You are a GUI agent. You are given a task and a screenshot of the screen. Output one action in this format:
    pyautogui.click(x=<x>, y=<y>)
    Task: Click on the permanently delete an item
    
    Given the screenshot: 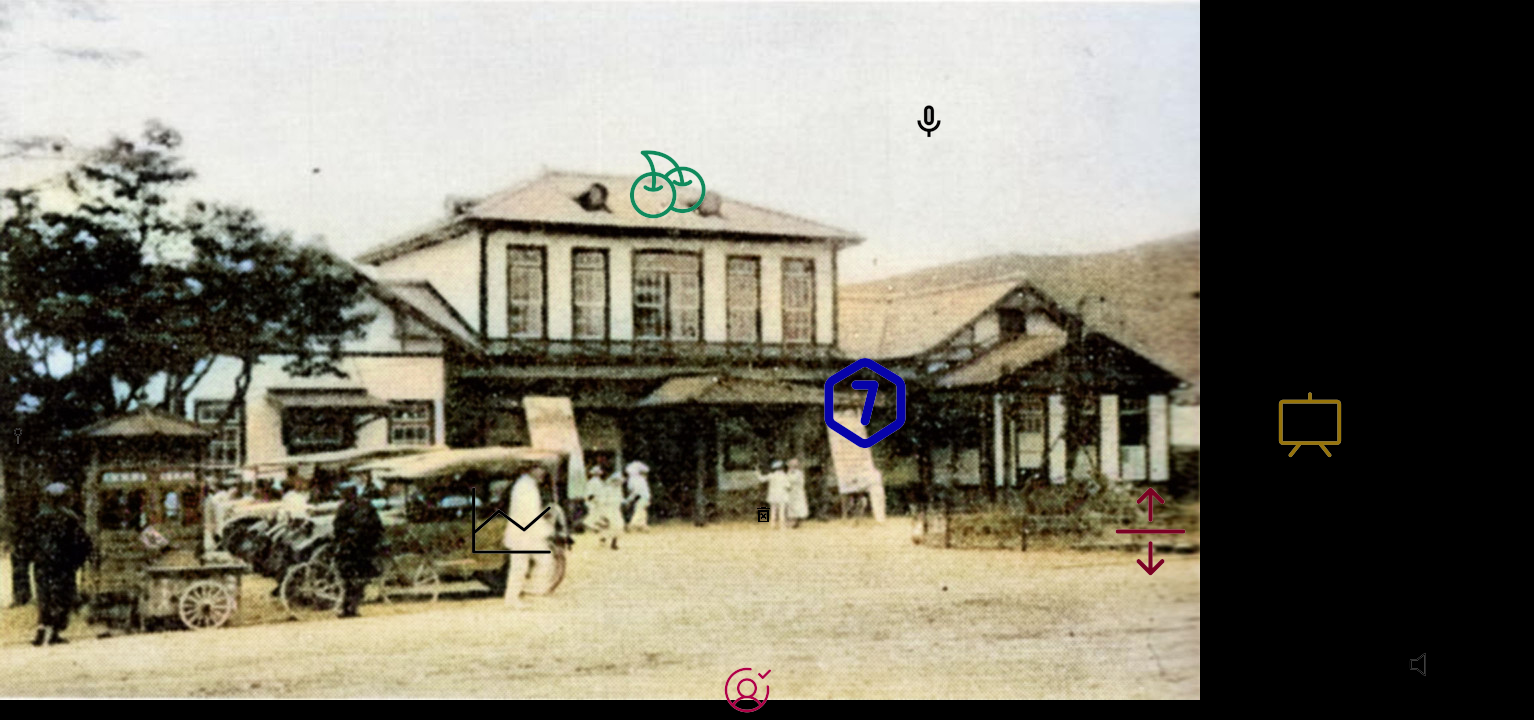 What is the action you would take?
    pyautogui.click(x=763, y=514)
    